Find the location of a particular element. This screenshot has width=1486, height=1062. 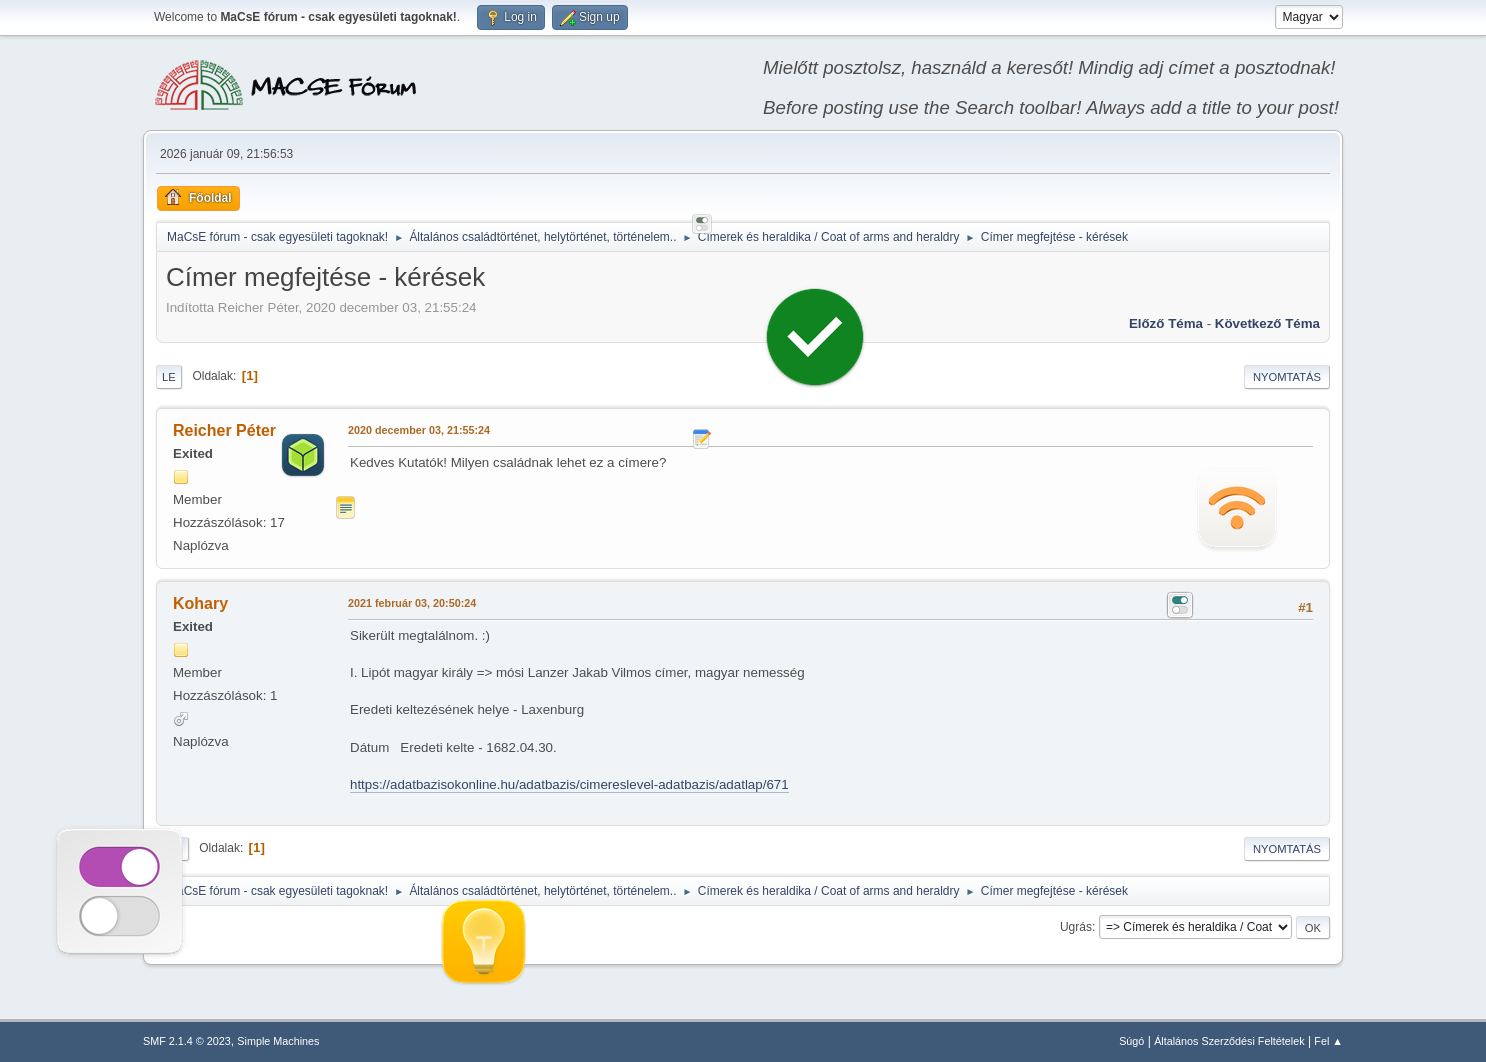

connect to a captive portal or public wifi network is located at coordinates (1237, 508).